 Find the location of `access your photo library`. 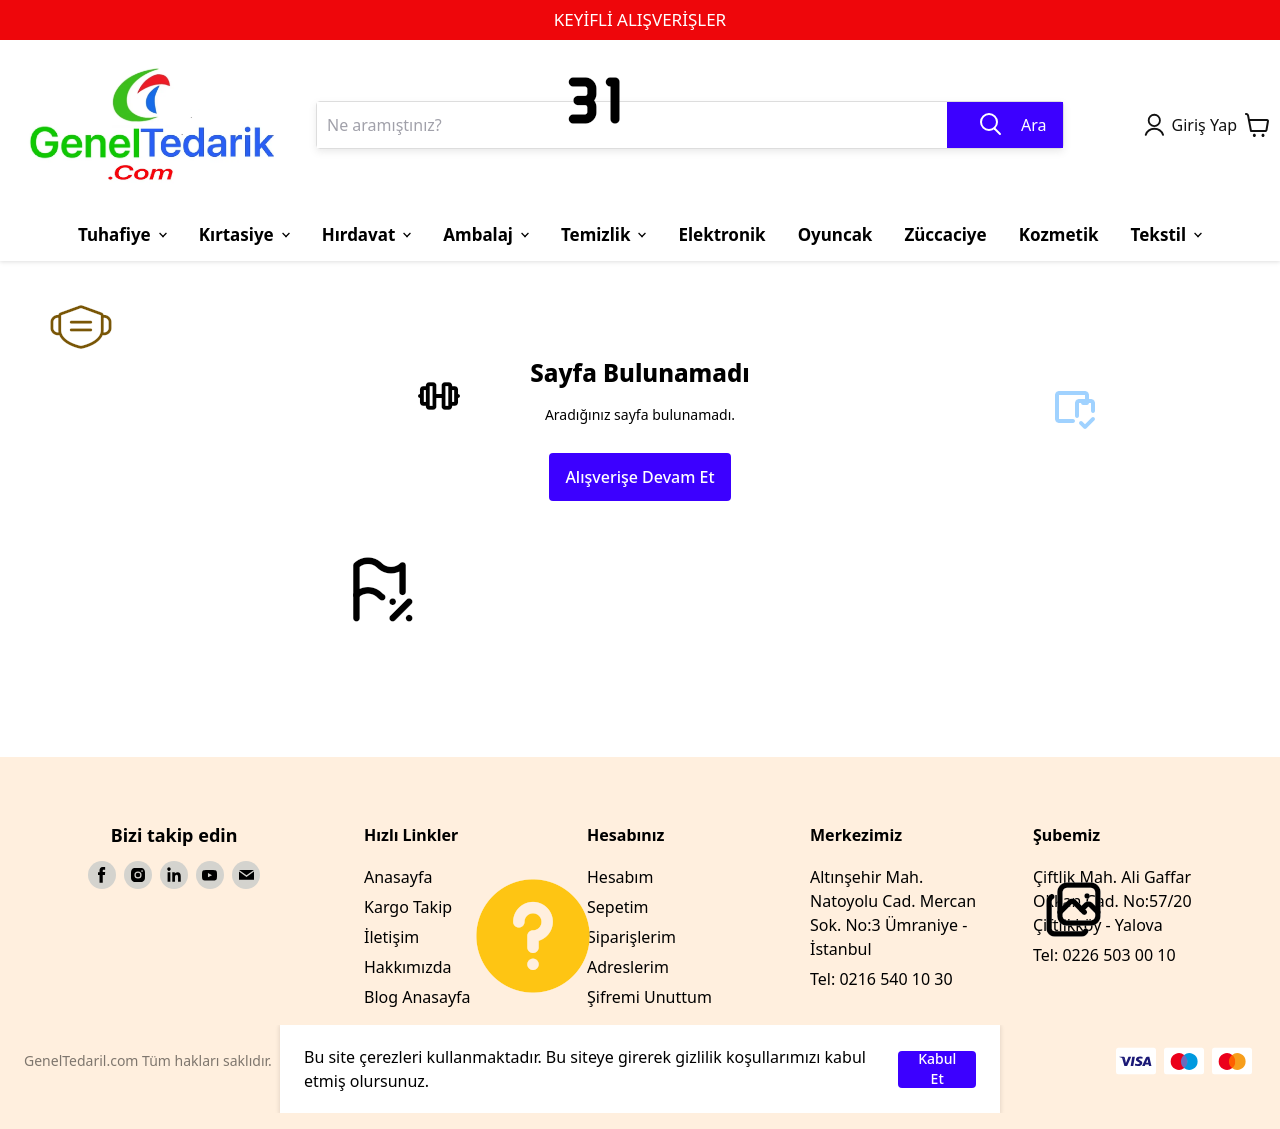

access your photo library is located at coordinates (1073, 909).